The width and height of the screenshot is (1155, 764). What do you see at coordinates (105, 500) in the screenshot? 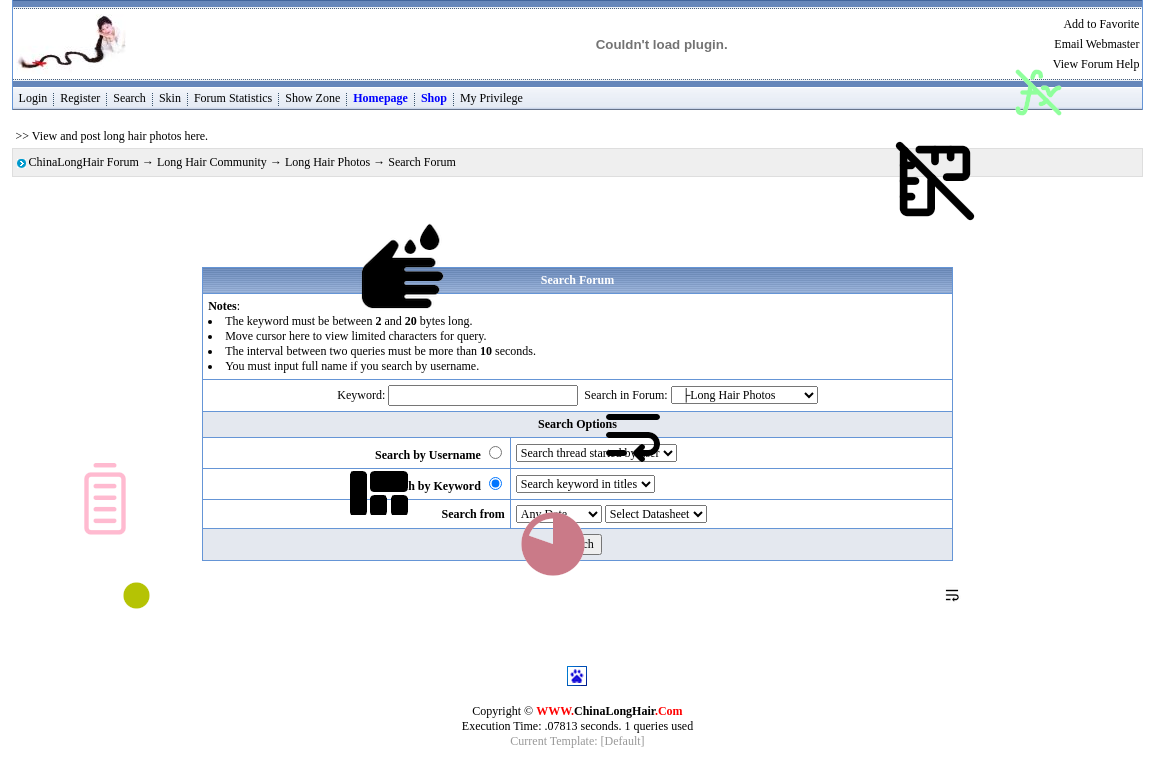
I see `battery fully charged` at bounding box center [105, 500].